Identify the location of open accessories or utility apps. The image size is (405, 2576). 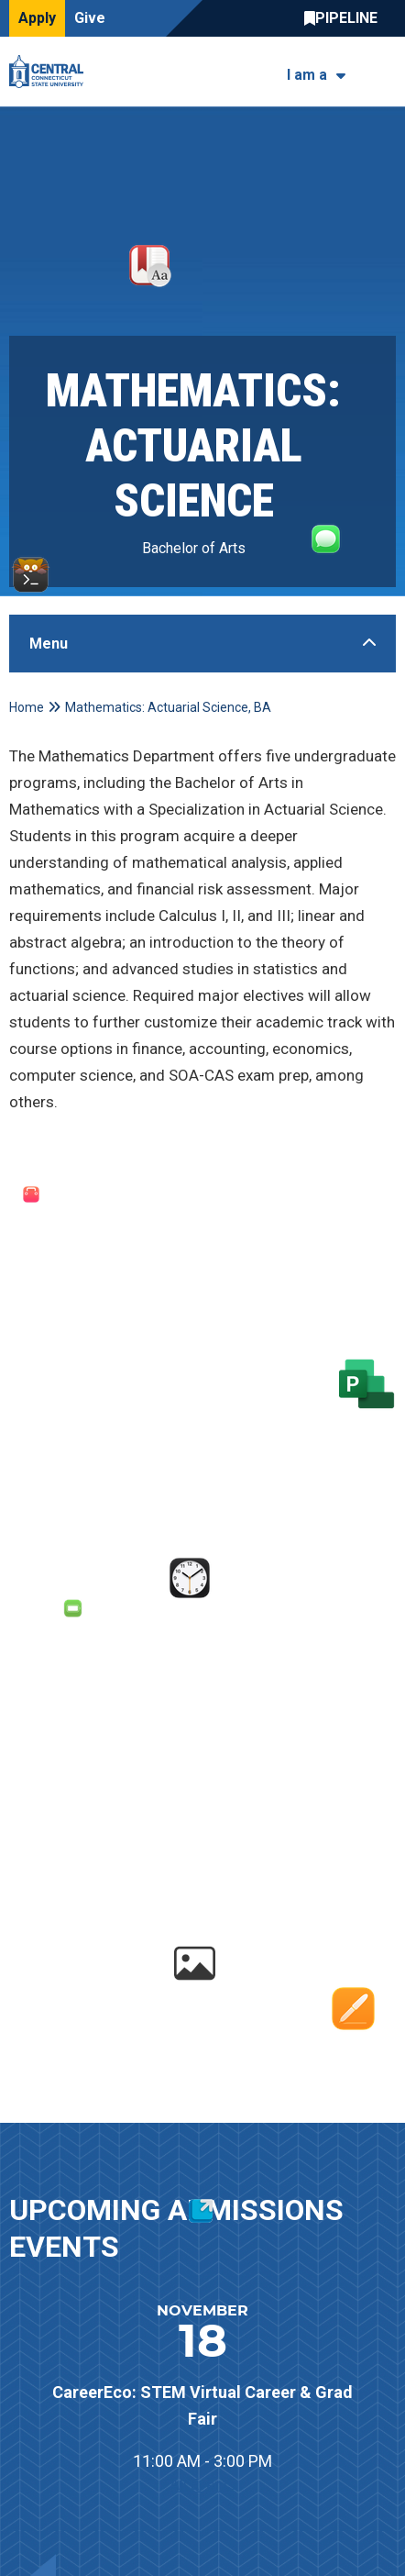
(201, 2211).